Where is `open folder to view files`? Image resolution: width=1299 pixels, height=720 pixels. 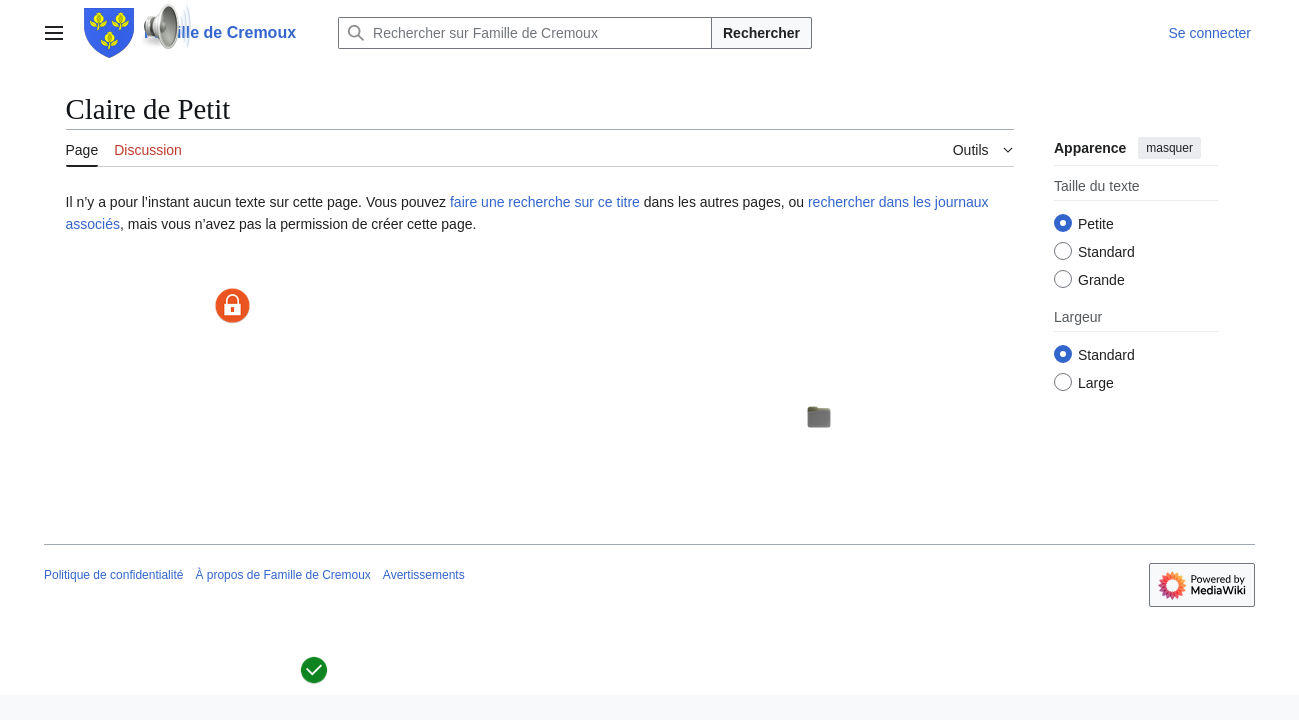
open folder to view files is located at coordinates (819, 417).